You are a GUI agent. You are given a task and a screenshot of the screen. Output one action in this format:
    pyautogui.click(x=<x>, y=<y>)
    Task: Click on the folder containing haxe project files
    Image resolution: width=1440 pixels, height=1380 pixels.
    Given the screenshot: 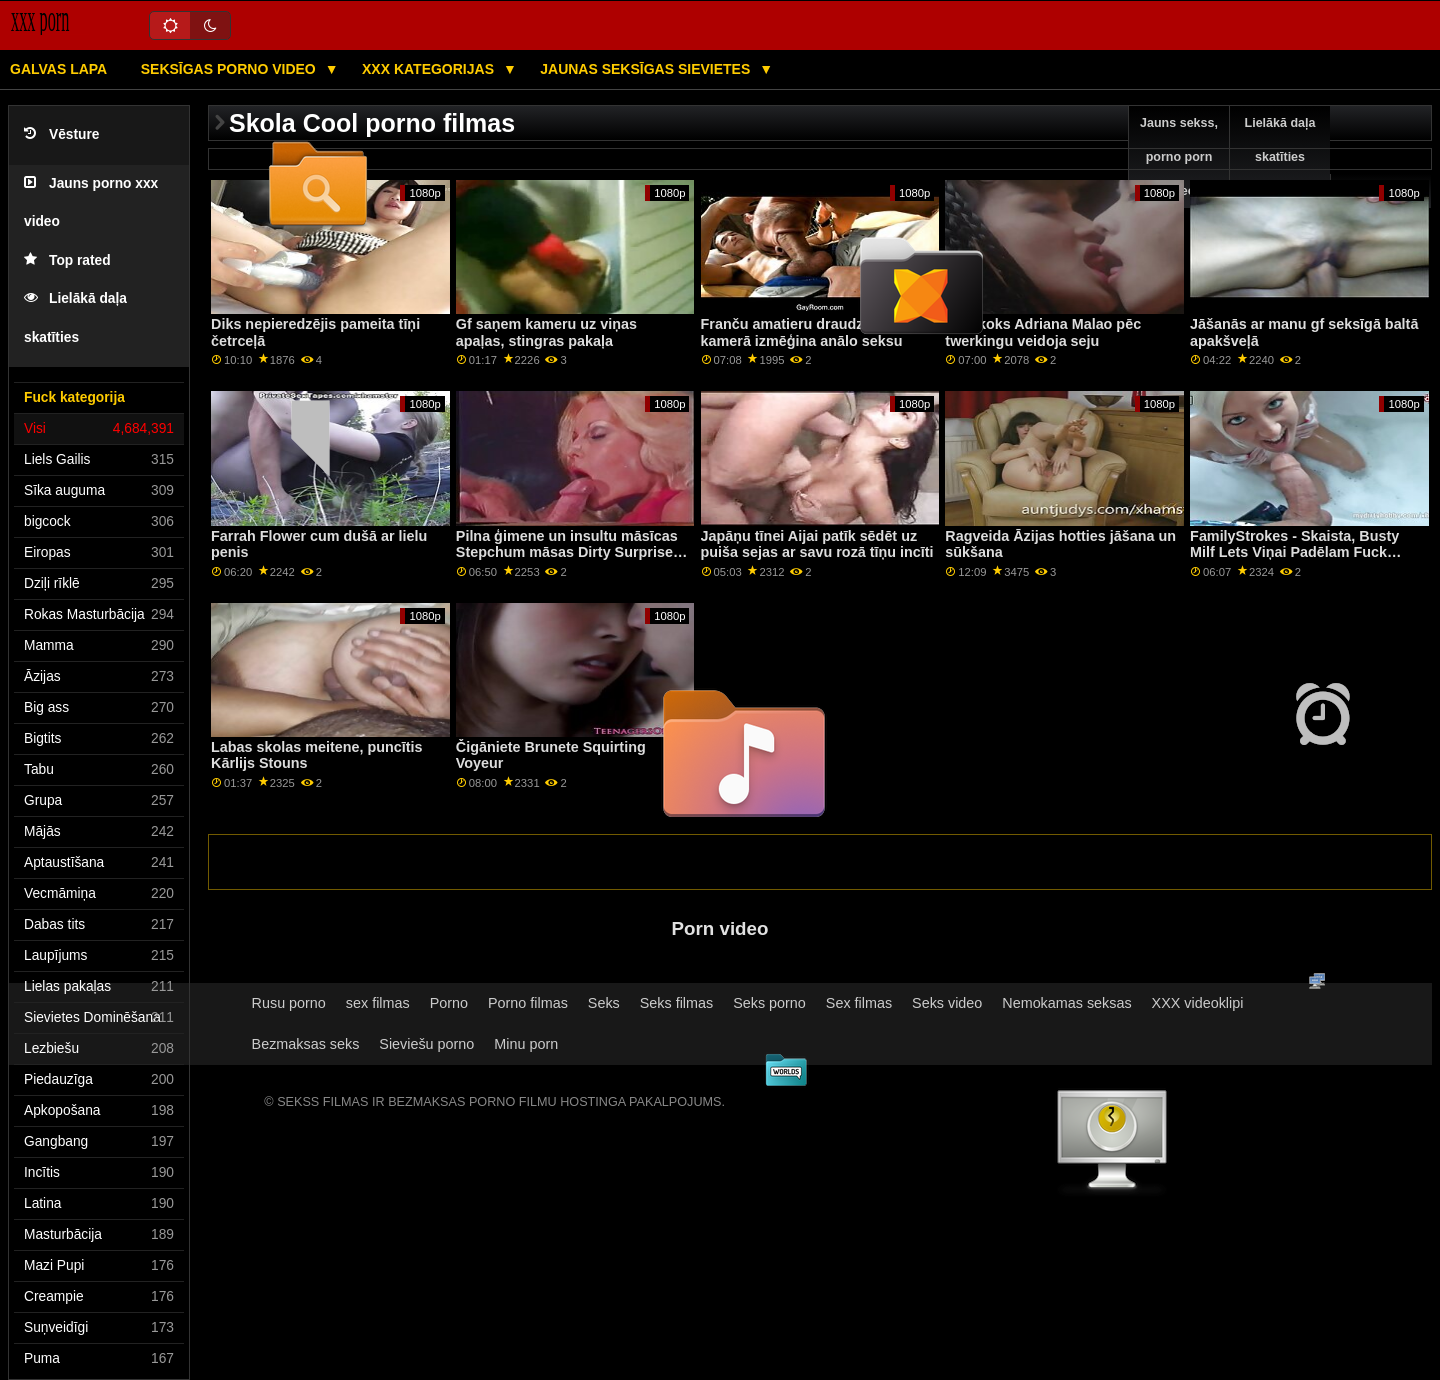 What is the action you would take?
    pyautogui.click(x=921, y=289)
    